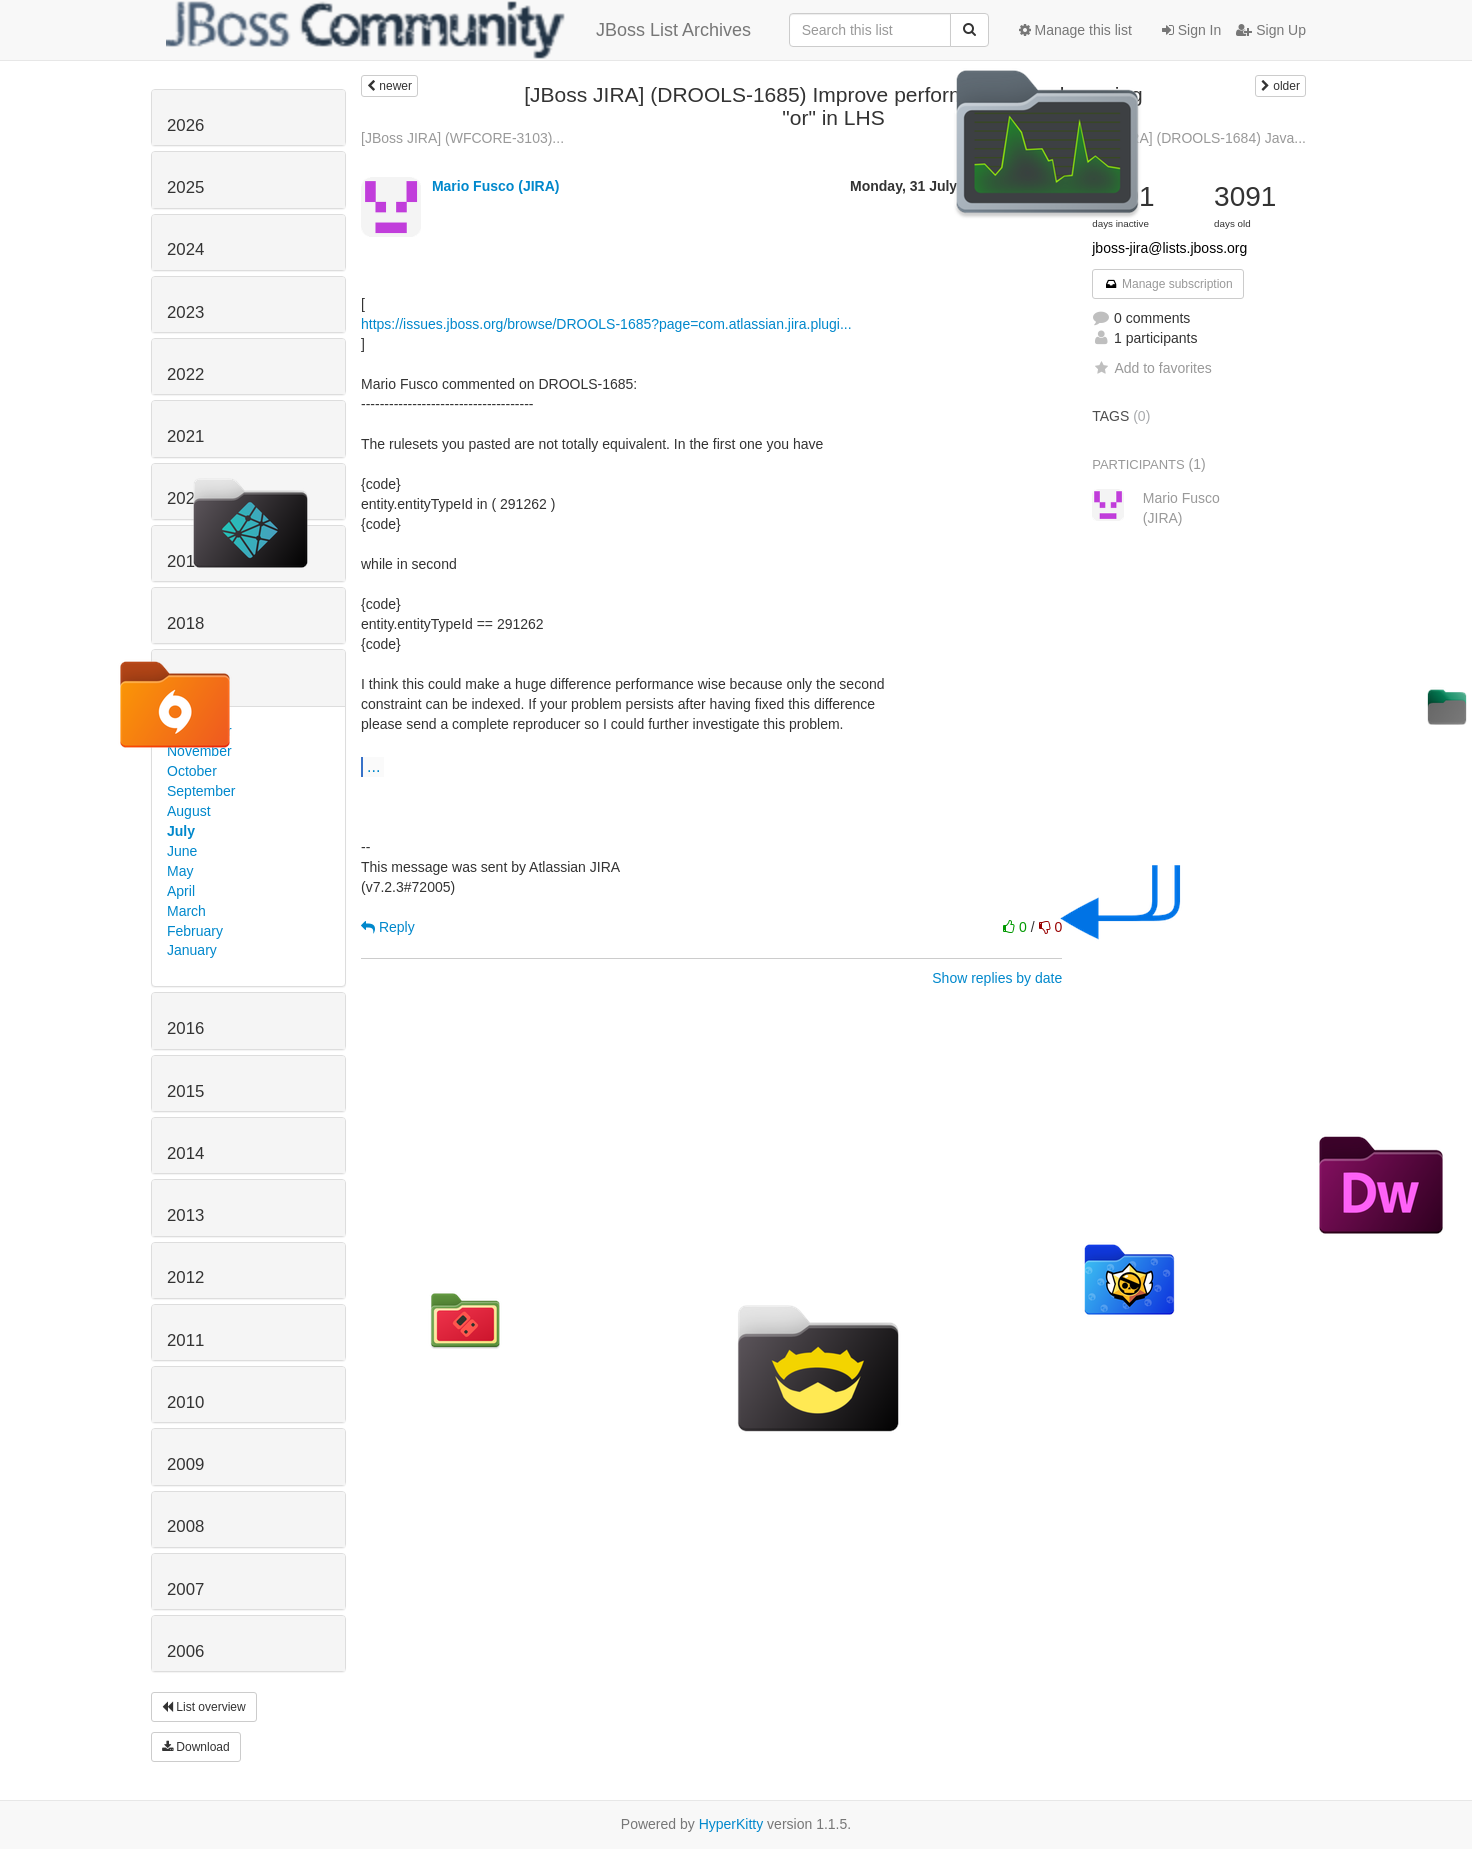 The image size is (1472, 1849). I want to click on open brawl stars game folder, so click(1129, 1282).